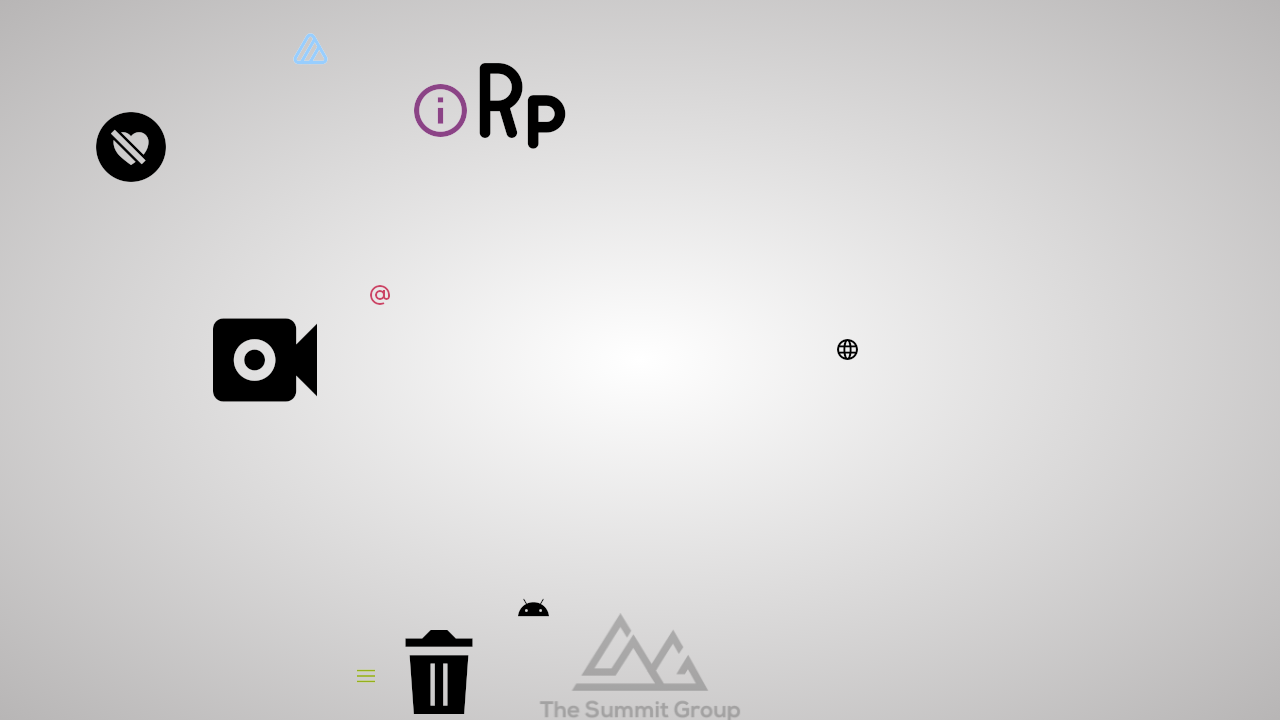 The image size is (1280, 720). I want to click on mention a user in a post or comment, so click(380, 295).